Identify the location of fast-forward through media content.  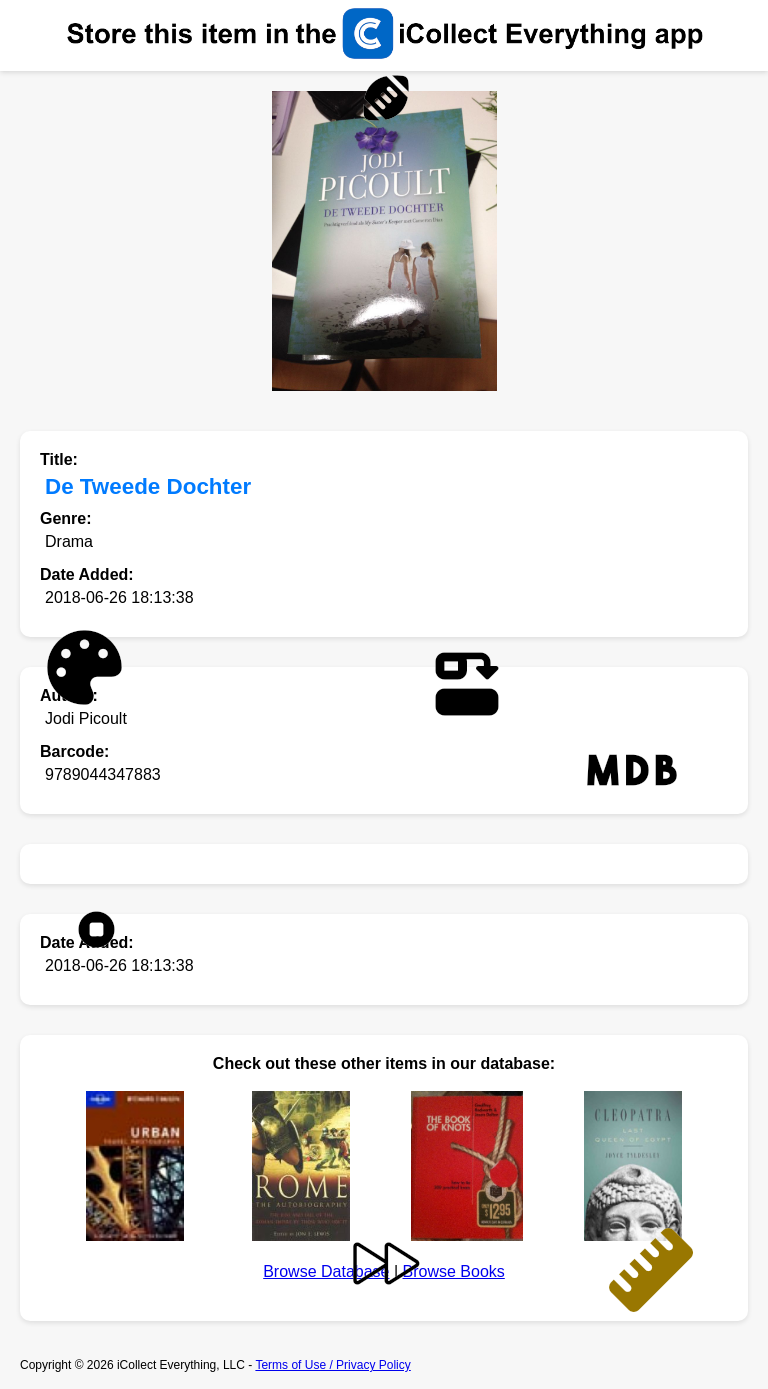
(381, 1263).